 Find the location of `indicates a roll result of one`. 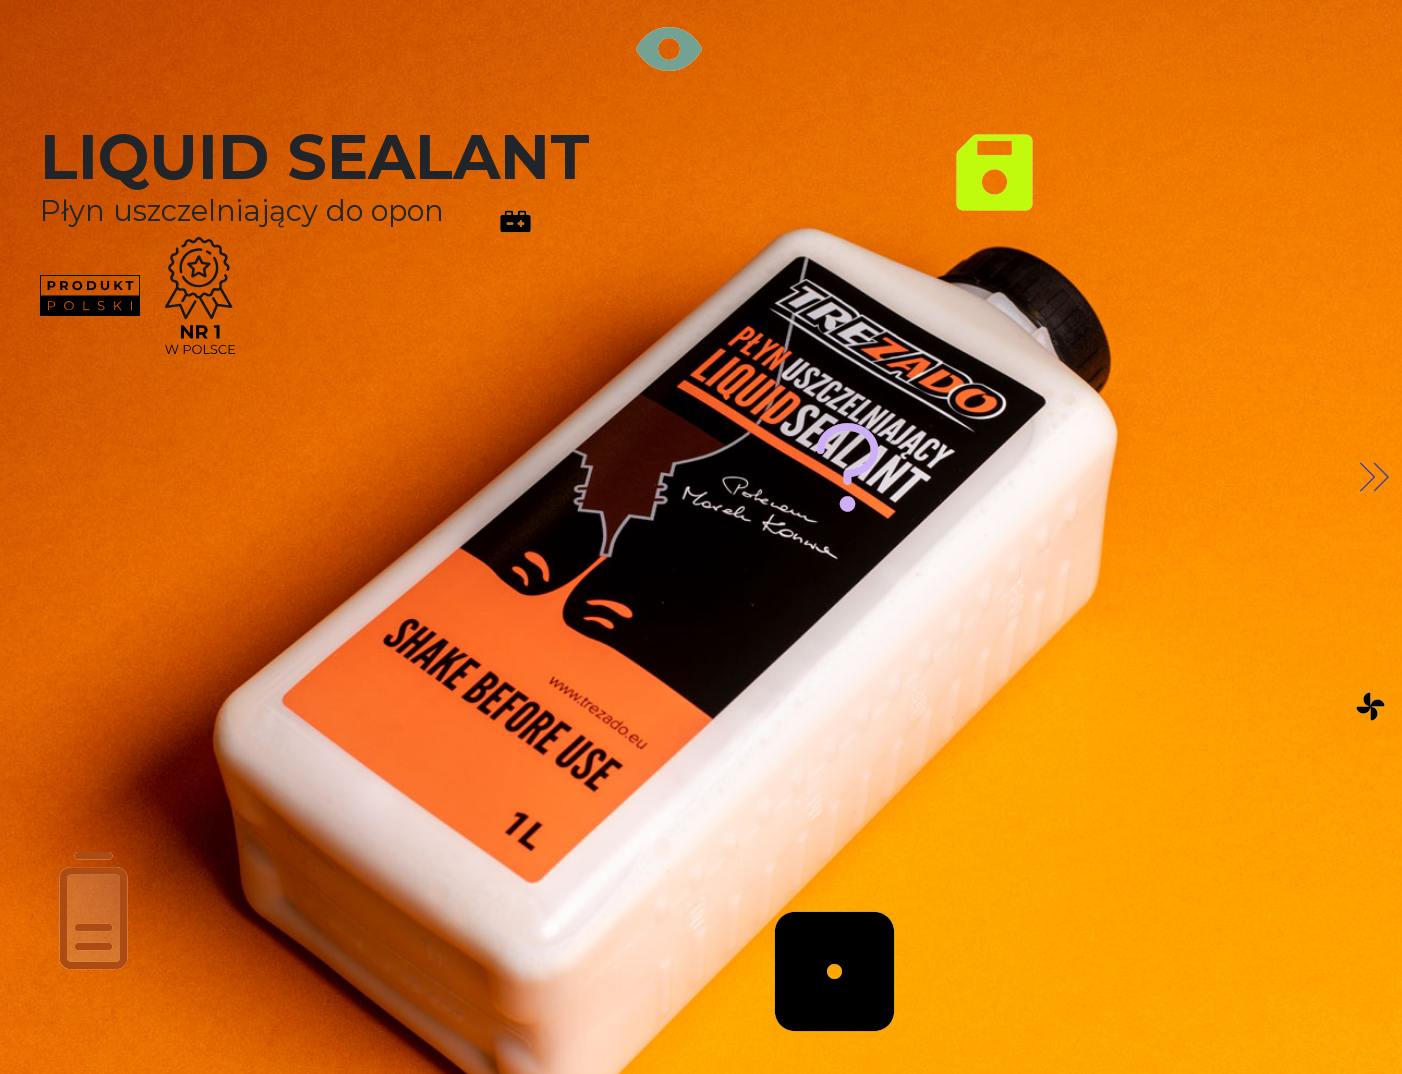

indicates a roll result of one is located at coordinates (834, 971).